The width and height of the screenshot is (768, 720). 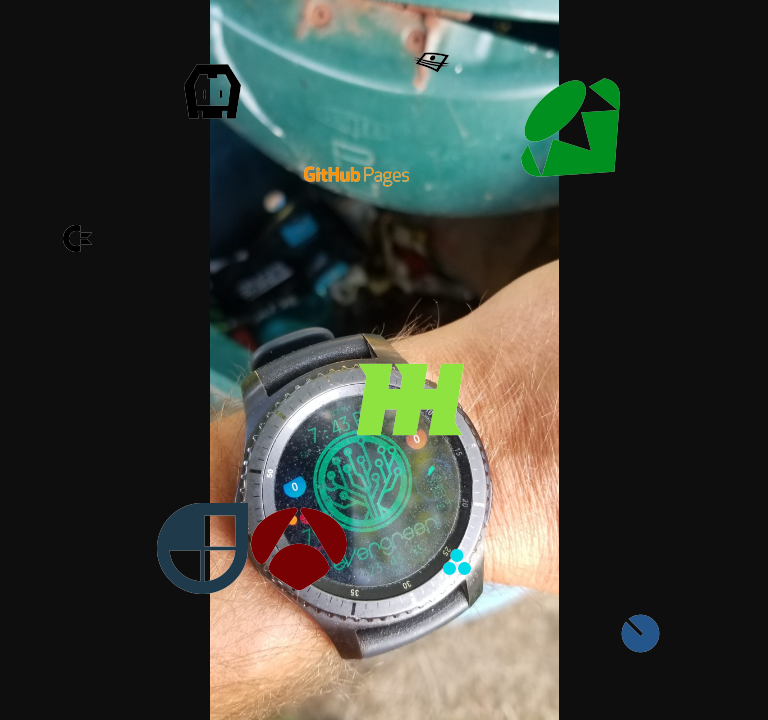 What do you see at coordinates (410, 399) in the screenshot?
I see `open the Car Throttle app` at bounding box center [410, 399].